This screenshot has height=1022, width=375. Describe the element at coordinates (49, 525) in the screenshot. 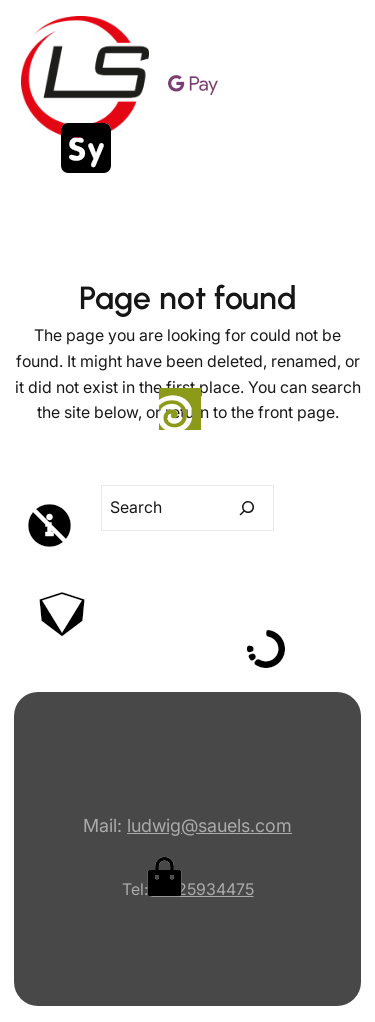

I see `information or help is unavailable` at that location.